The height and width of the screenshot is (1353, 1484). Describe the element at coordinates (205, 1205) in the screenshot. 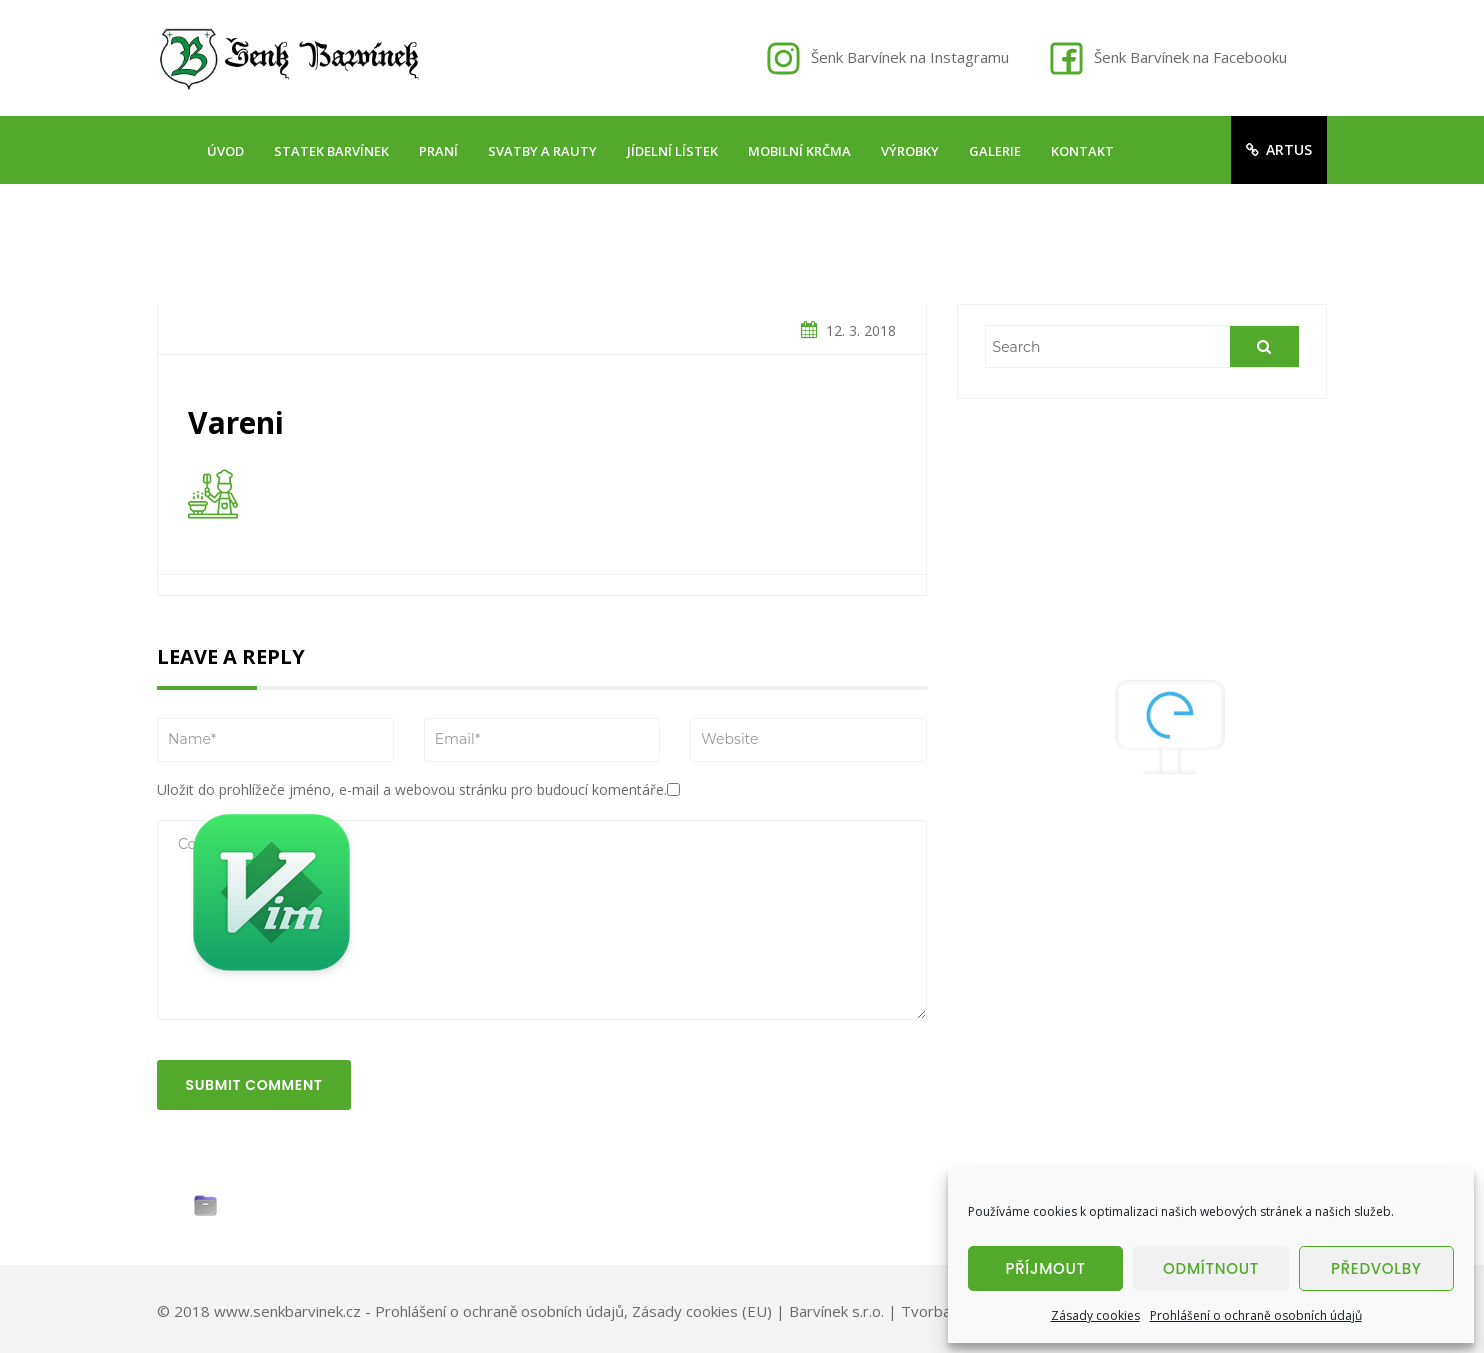

I see `open the file manager app` at that location.